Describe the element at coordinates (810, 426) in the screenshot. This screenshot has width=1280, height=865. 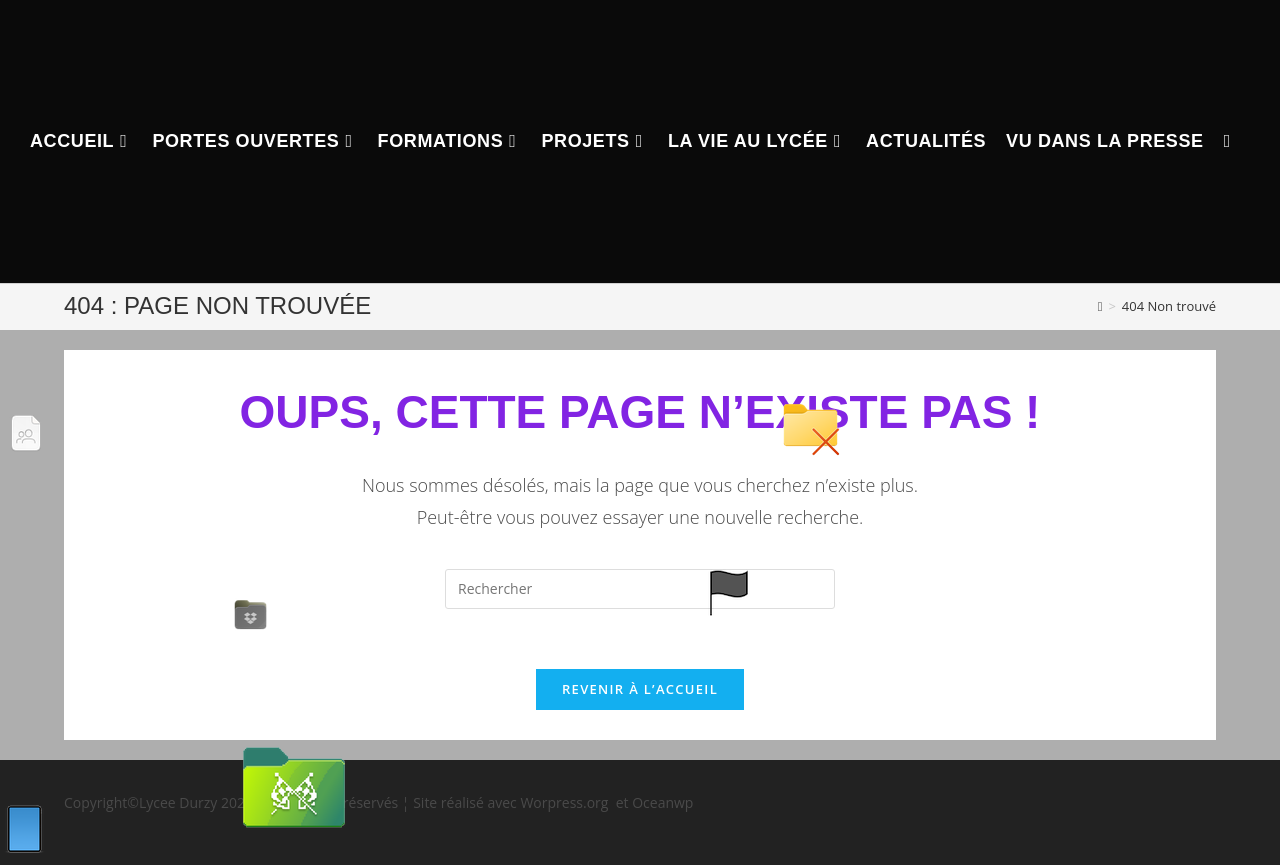
I see `delete a folder` at that location.